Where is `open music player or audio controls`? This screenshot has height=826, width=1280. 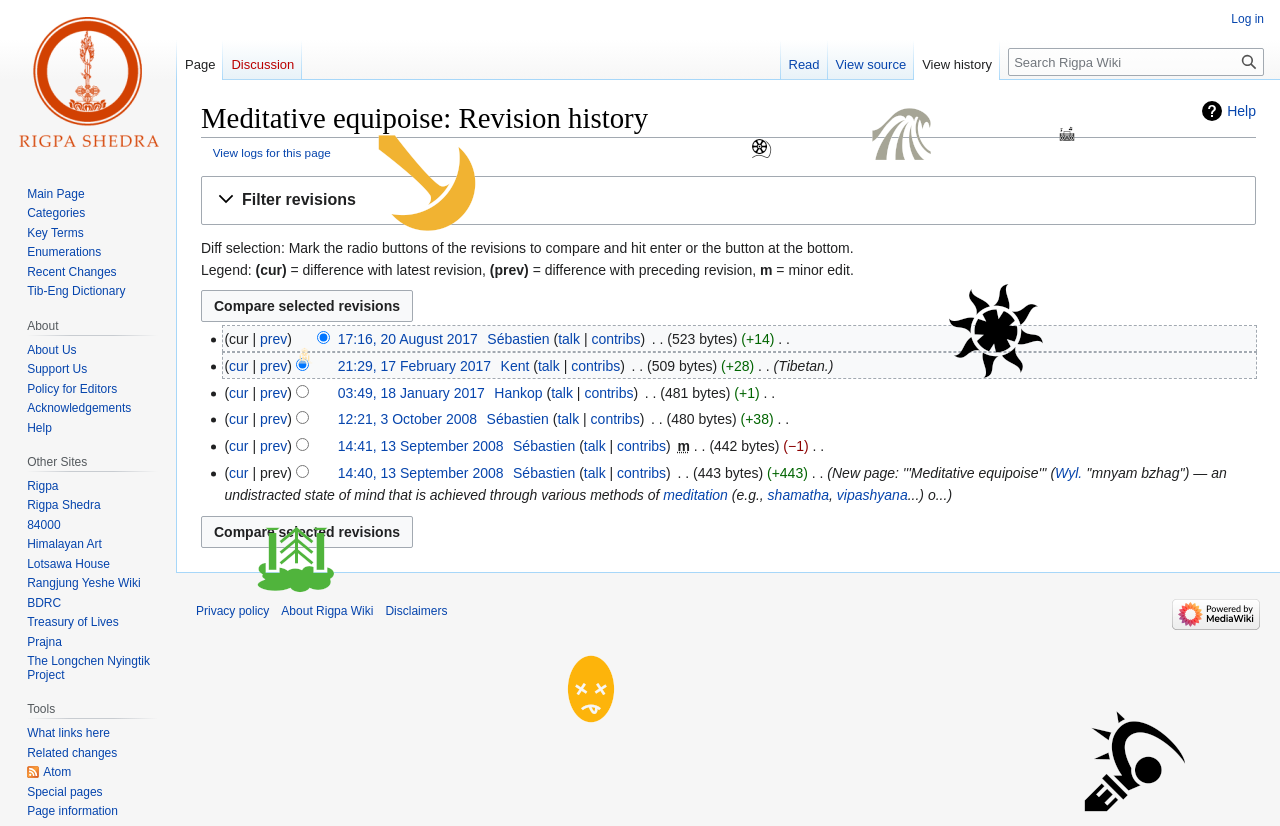 open music player or audio controls is located at coordinates (1067, 134).